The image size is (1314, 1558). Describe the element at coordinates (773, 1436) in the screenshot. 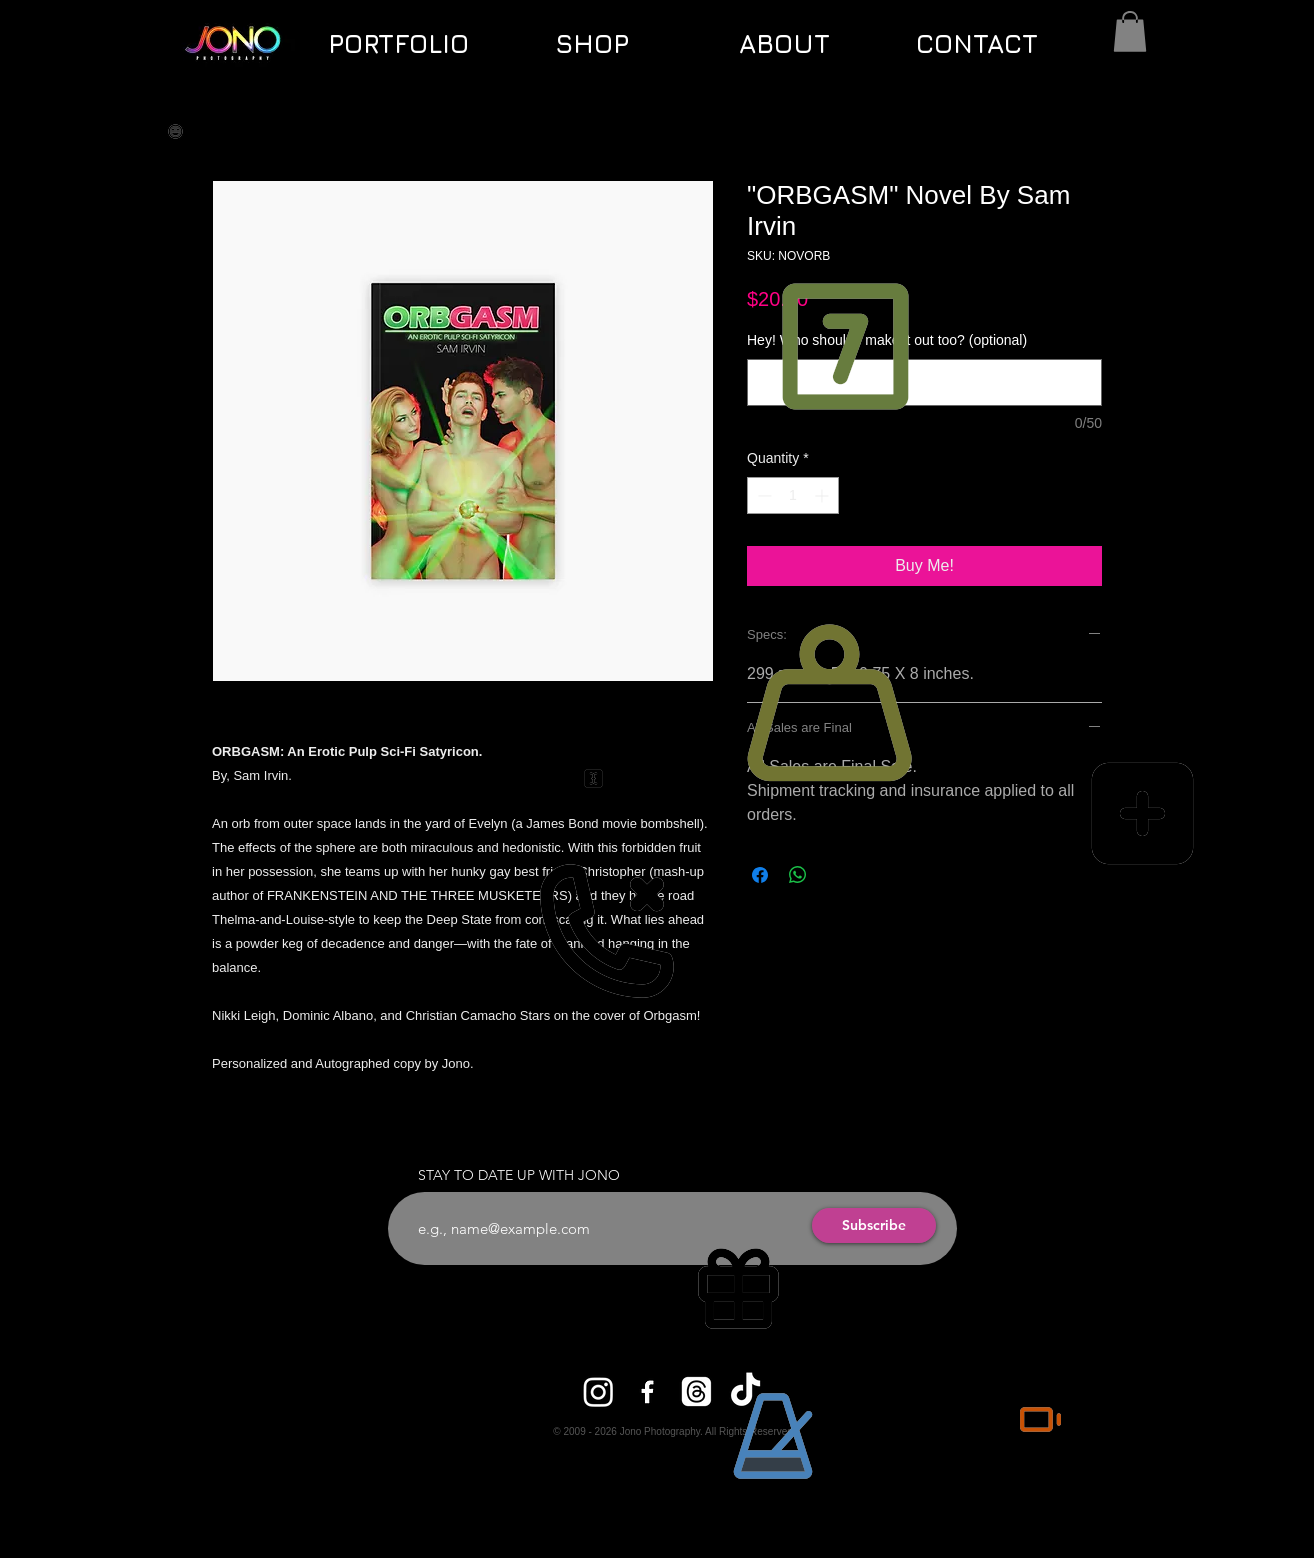

I see `adjust tempo or timing settings` at that location.